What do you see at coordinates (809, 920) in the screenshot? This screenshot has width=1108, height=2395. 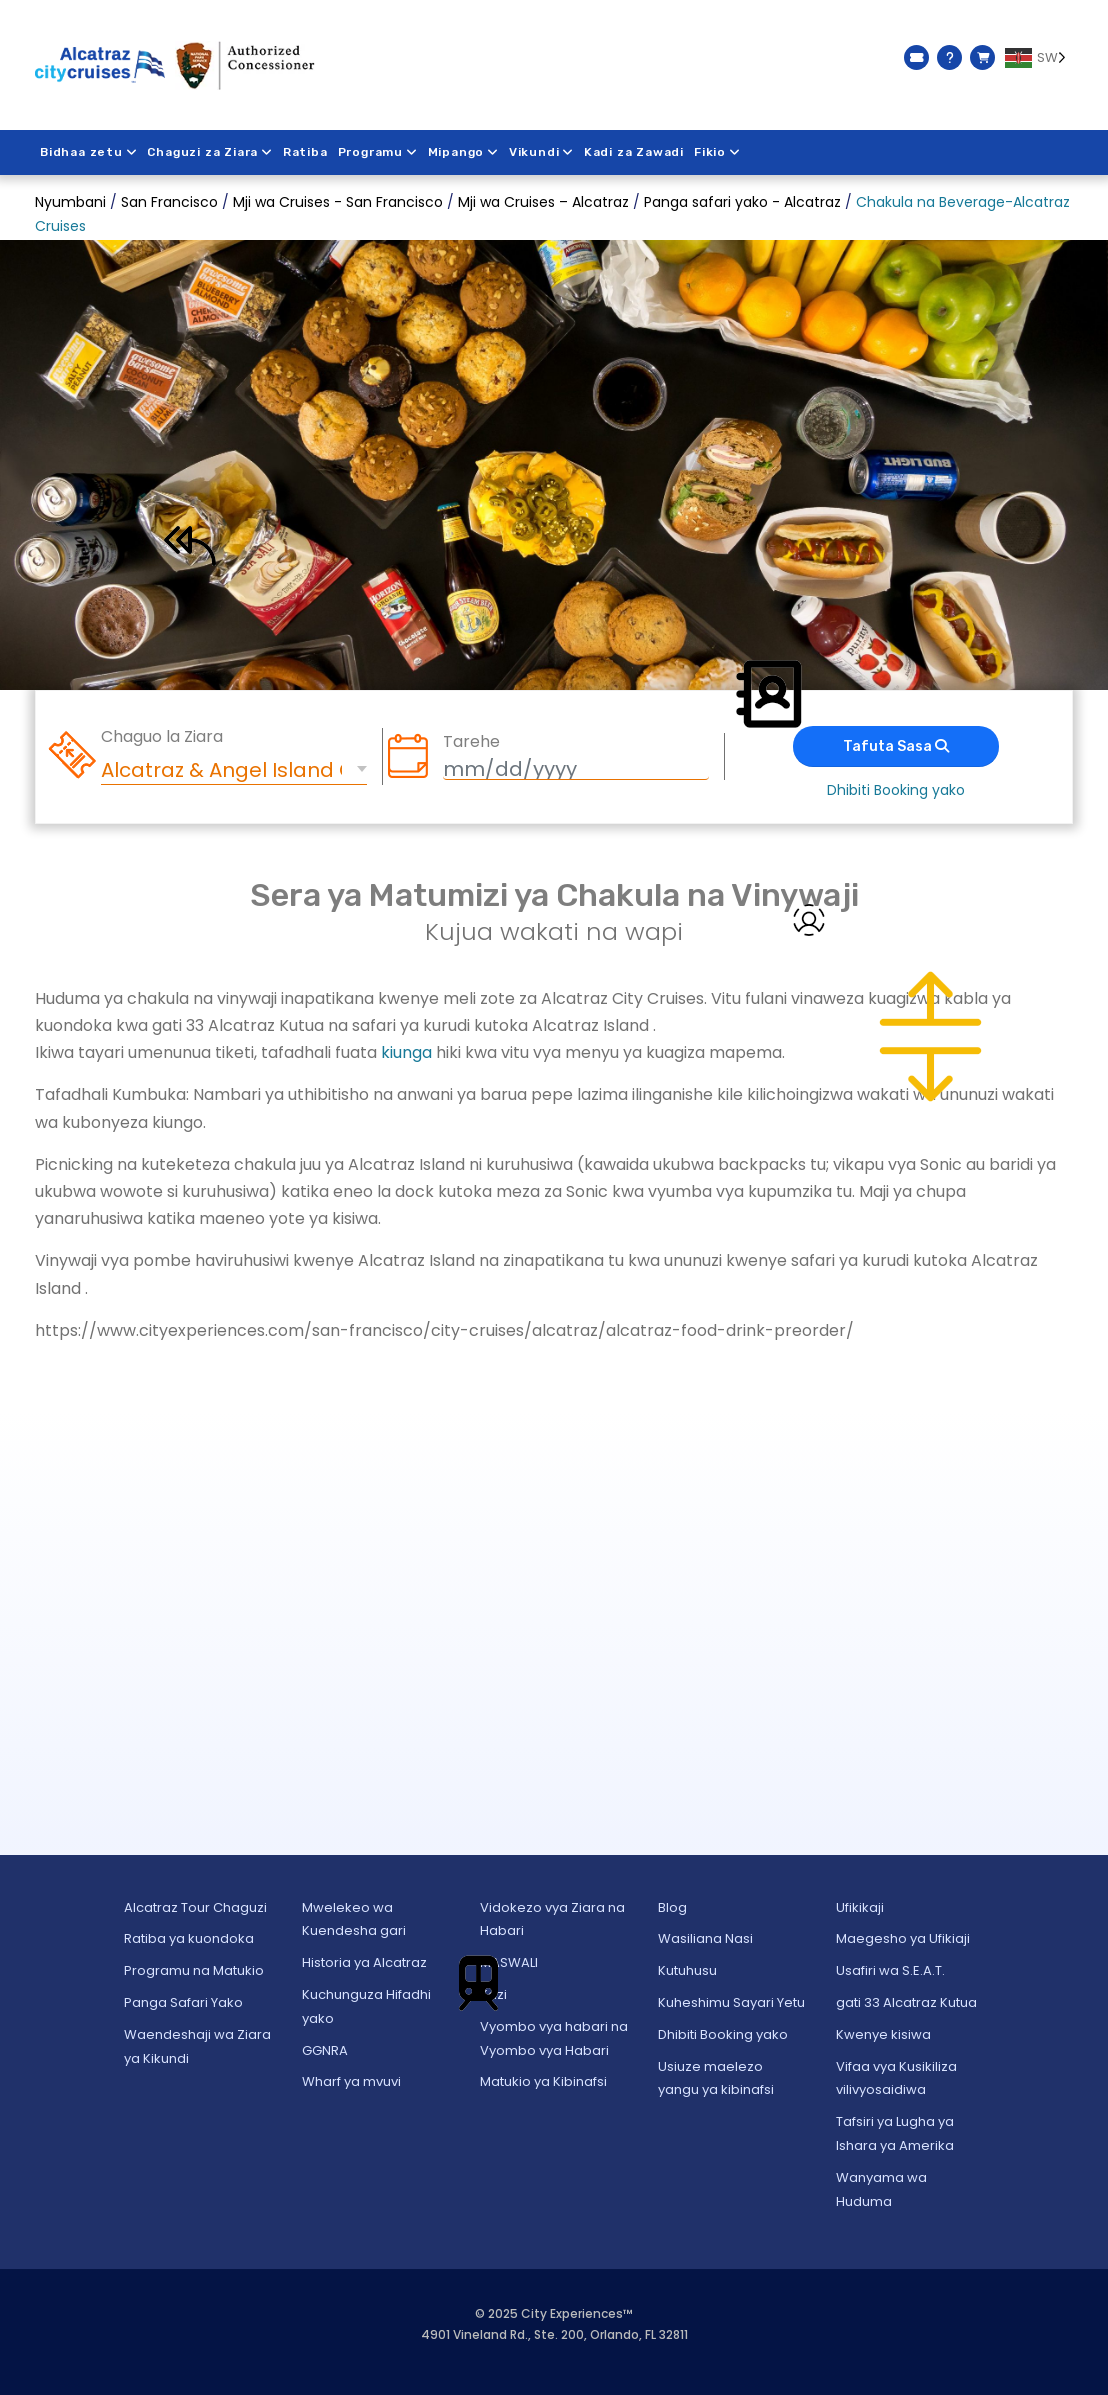 I see `incomplete or pending user profile` at bounding box center [809, 920].